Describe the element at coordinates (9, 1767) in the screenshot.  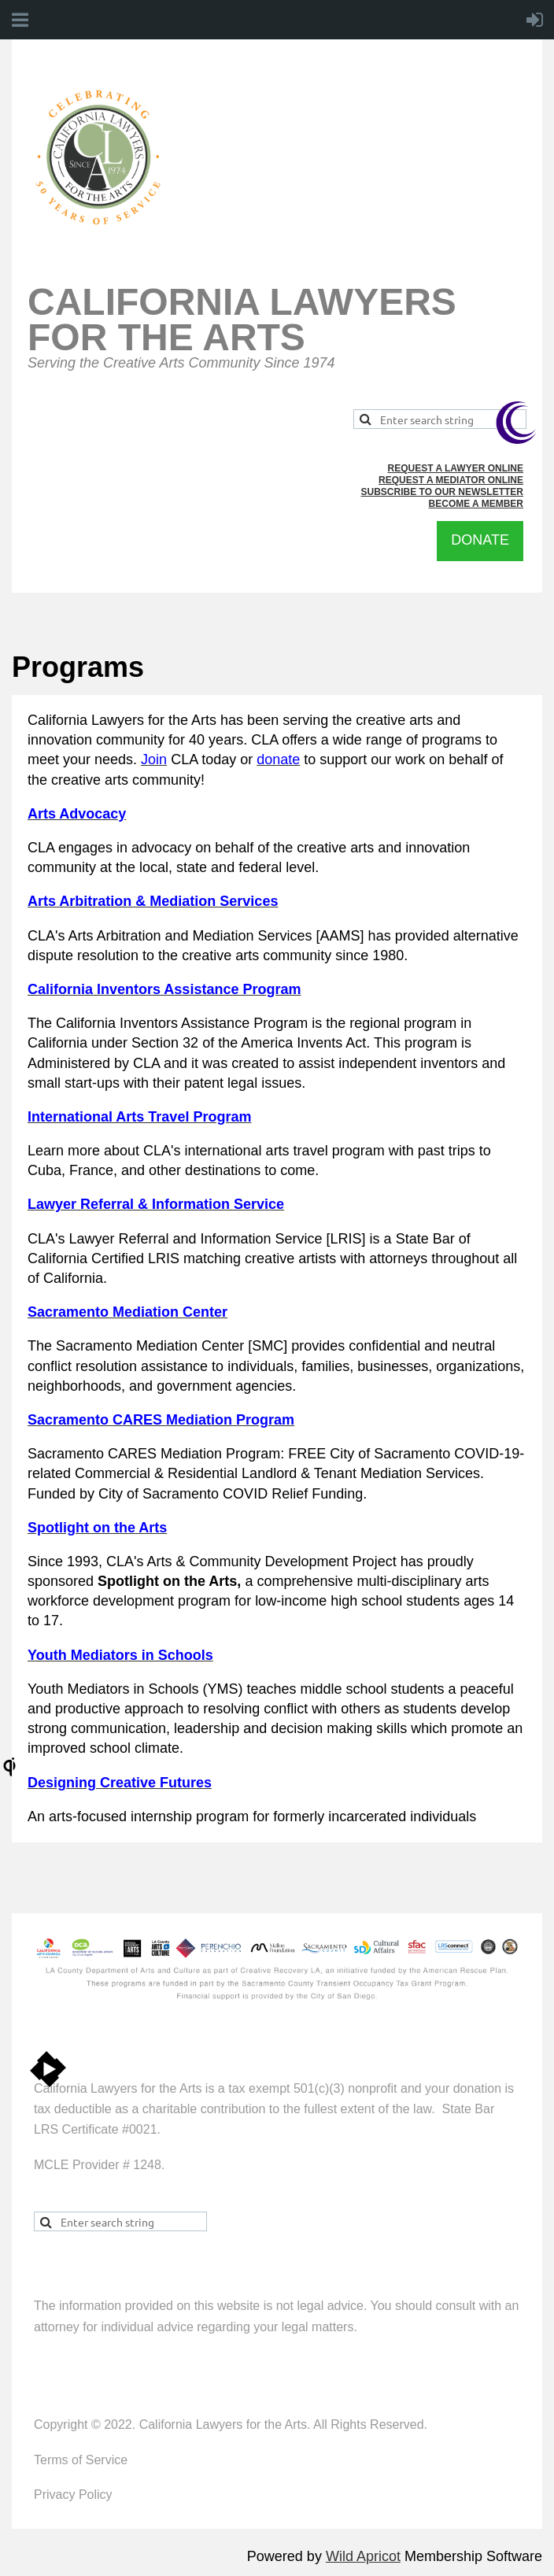
I see `indicates qi wireless charging capability` at that location.